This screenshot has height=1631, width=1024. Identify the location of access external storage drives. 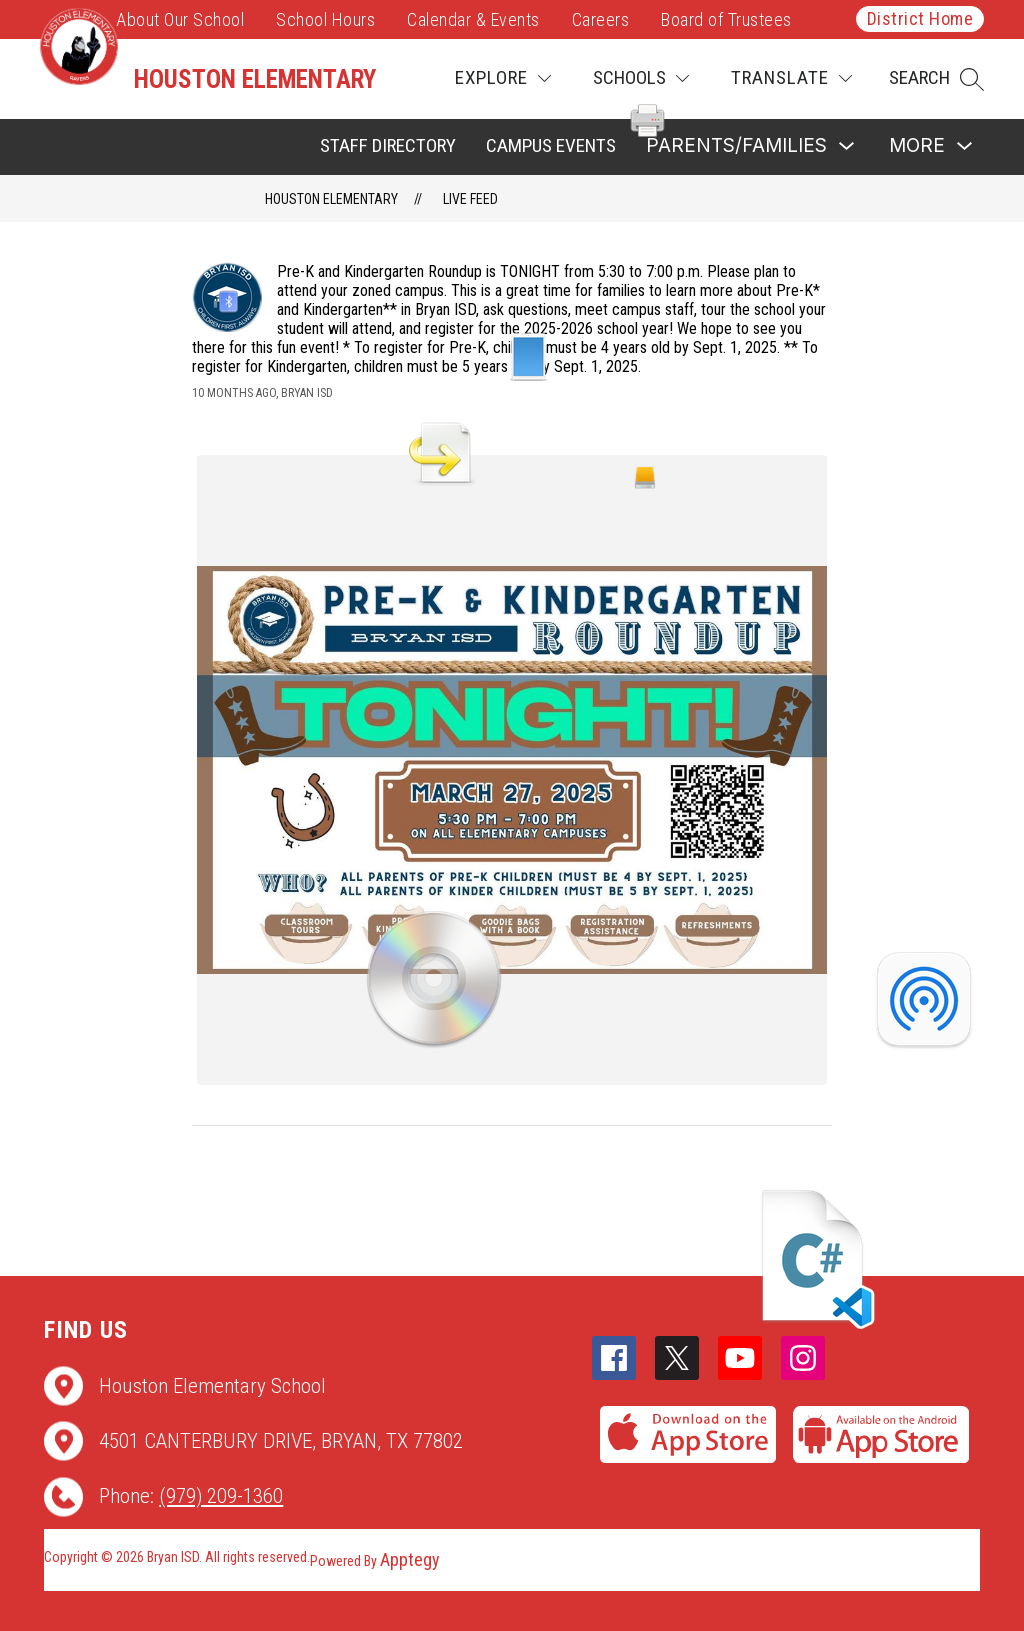
(645, 478).